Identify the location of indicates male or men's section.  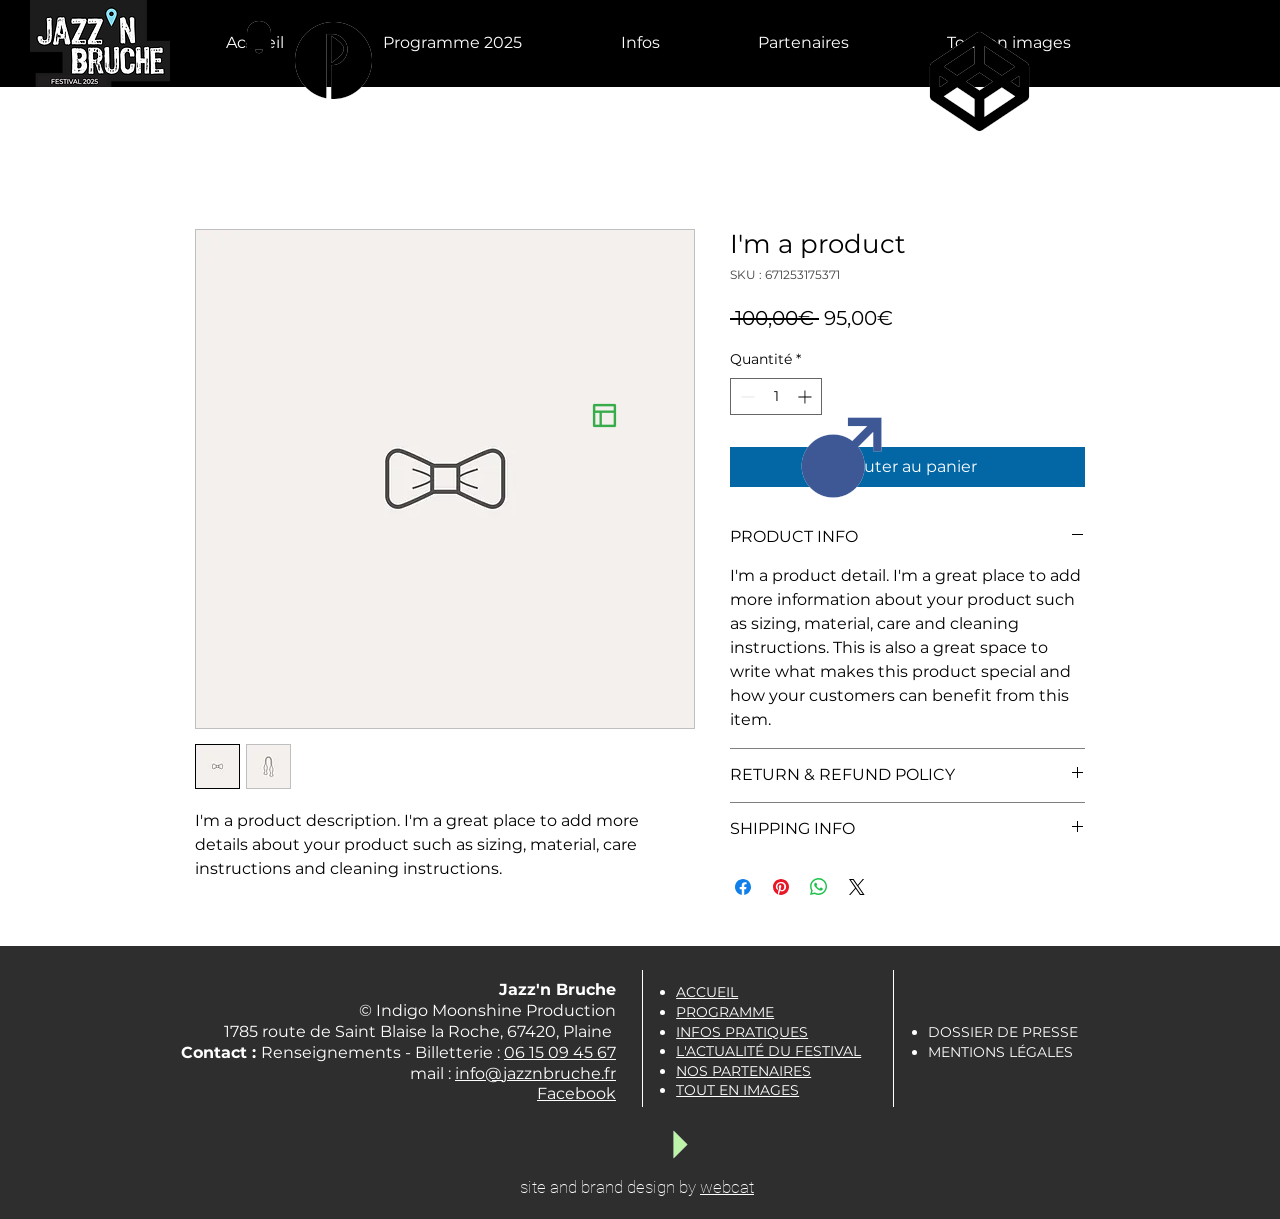
(839, 455).